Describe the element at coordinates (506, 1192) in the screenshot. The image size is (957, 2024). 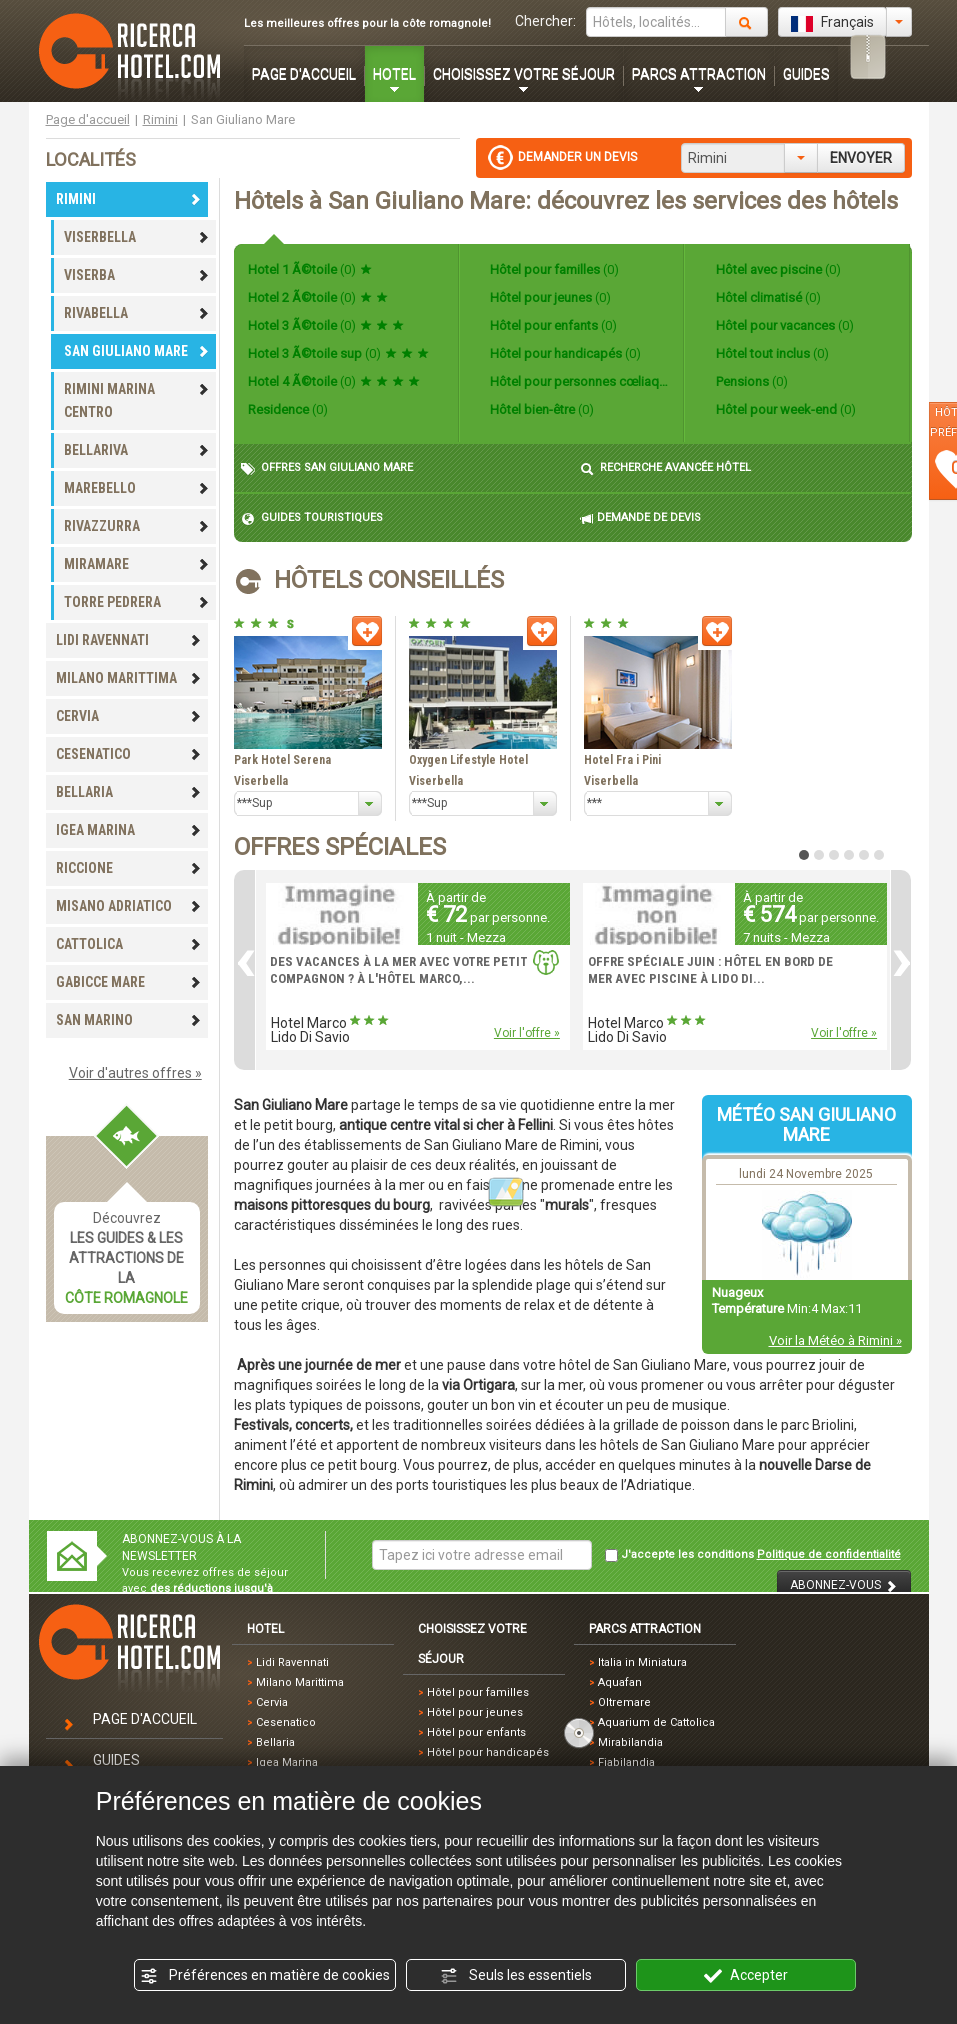
I see `open the photo gallery app` at that location.